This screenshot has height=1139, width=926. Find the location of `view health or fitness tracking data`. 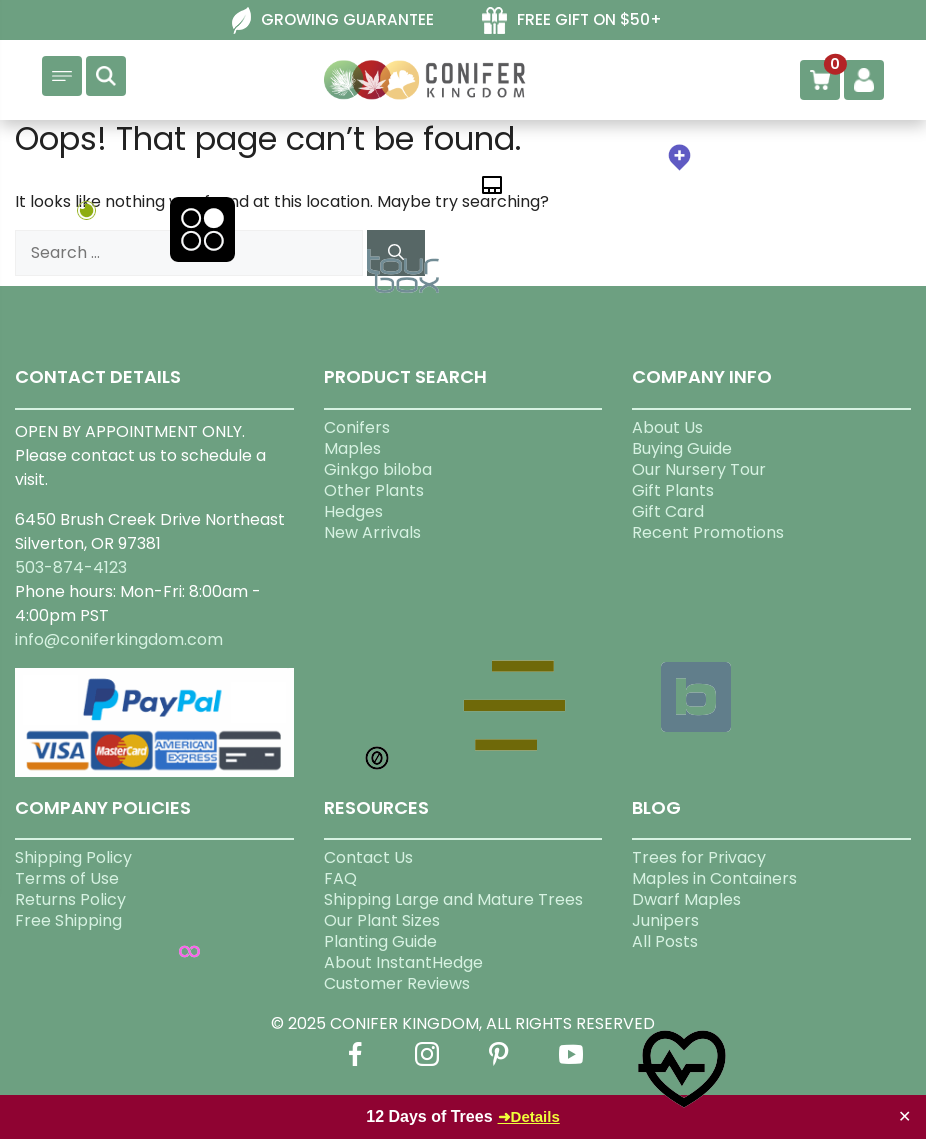

view health or fitness tracking data is located at coordinates (684, 1068).